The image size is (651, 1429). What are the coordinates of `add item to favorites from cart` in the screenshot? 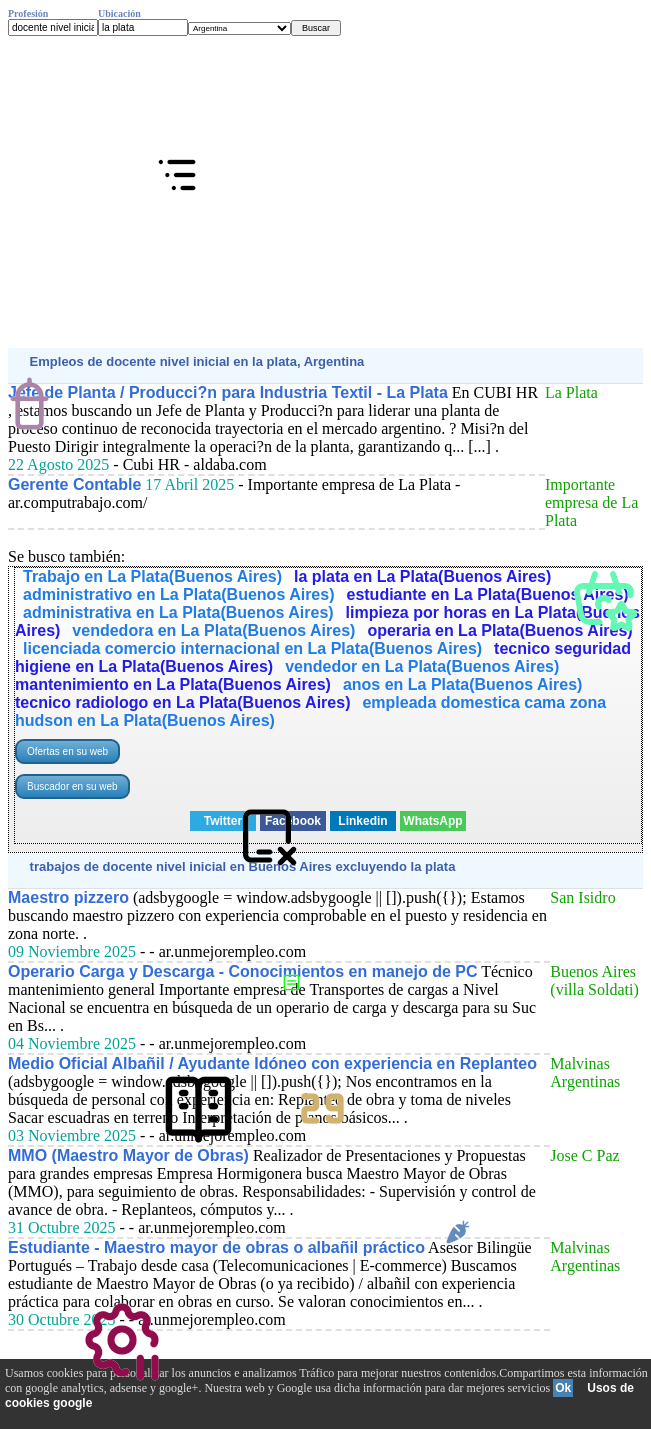 It's located at (604, 598).